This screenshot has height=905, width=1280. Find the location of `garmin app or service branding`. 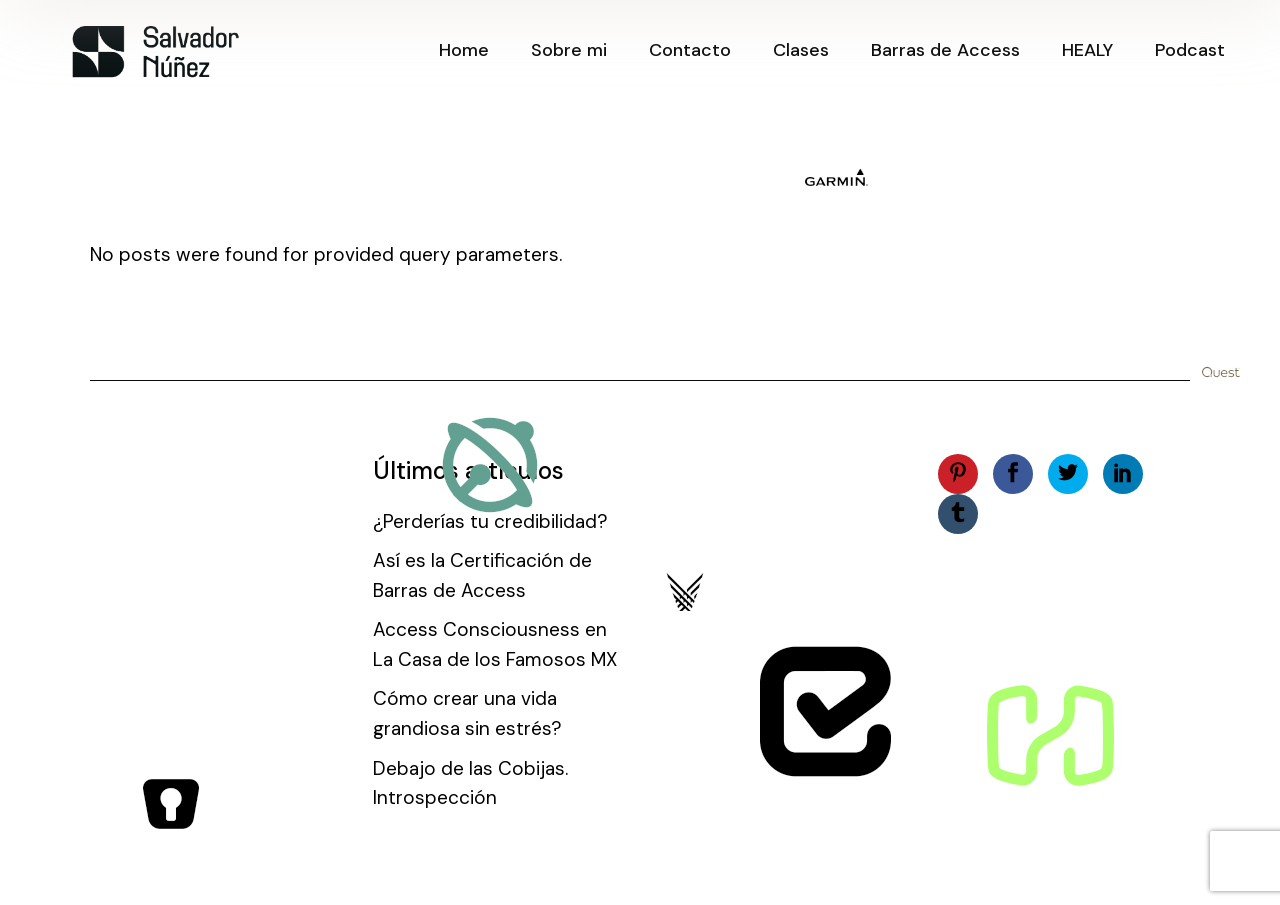

garmin app or service branding is located at coordinates (836, 177).